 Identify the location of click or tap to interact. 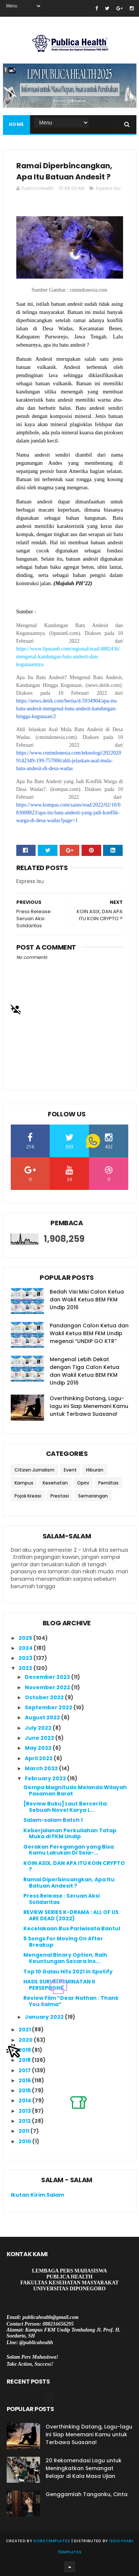
(14, 2051).